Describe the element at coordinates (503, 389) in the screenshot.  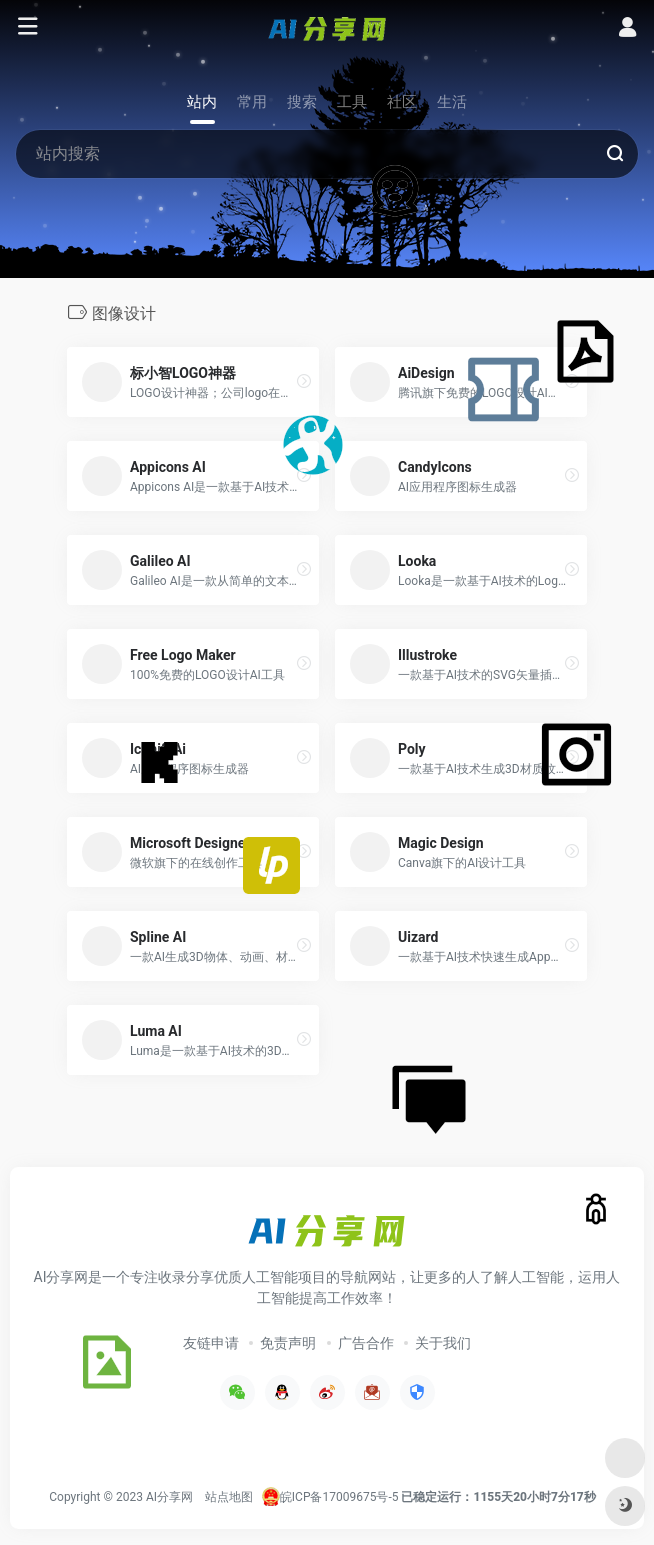
I see `view available coupons or vouchers` at that location.